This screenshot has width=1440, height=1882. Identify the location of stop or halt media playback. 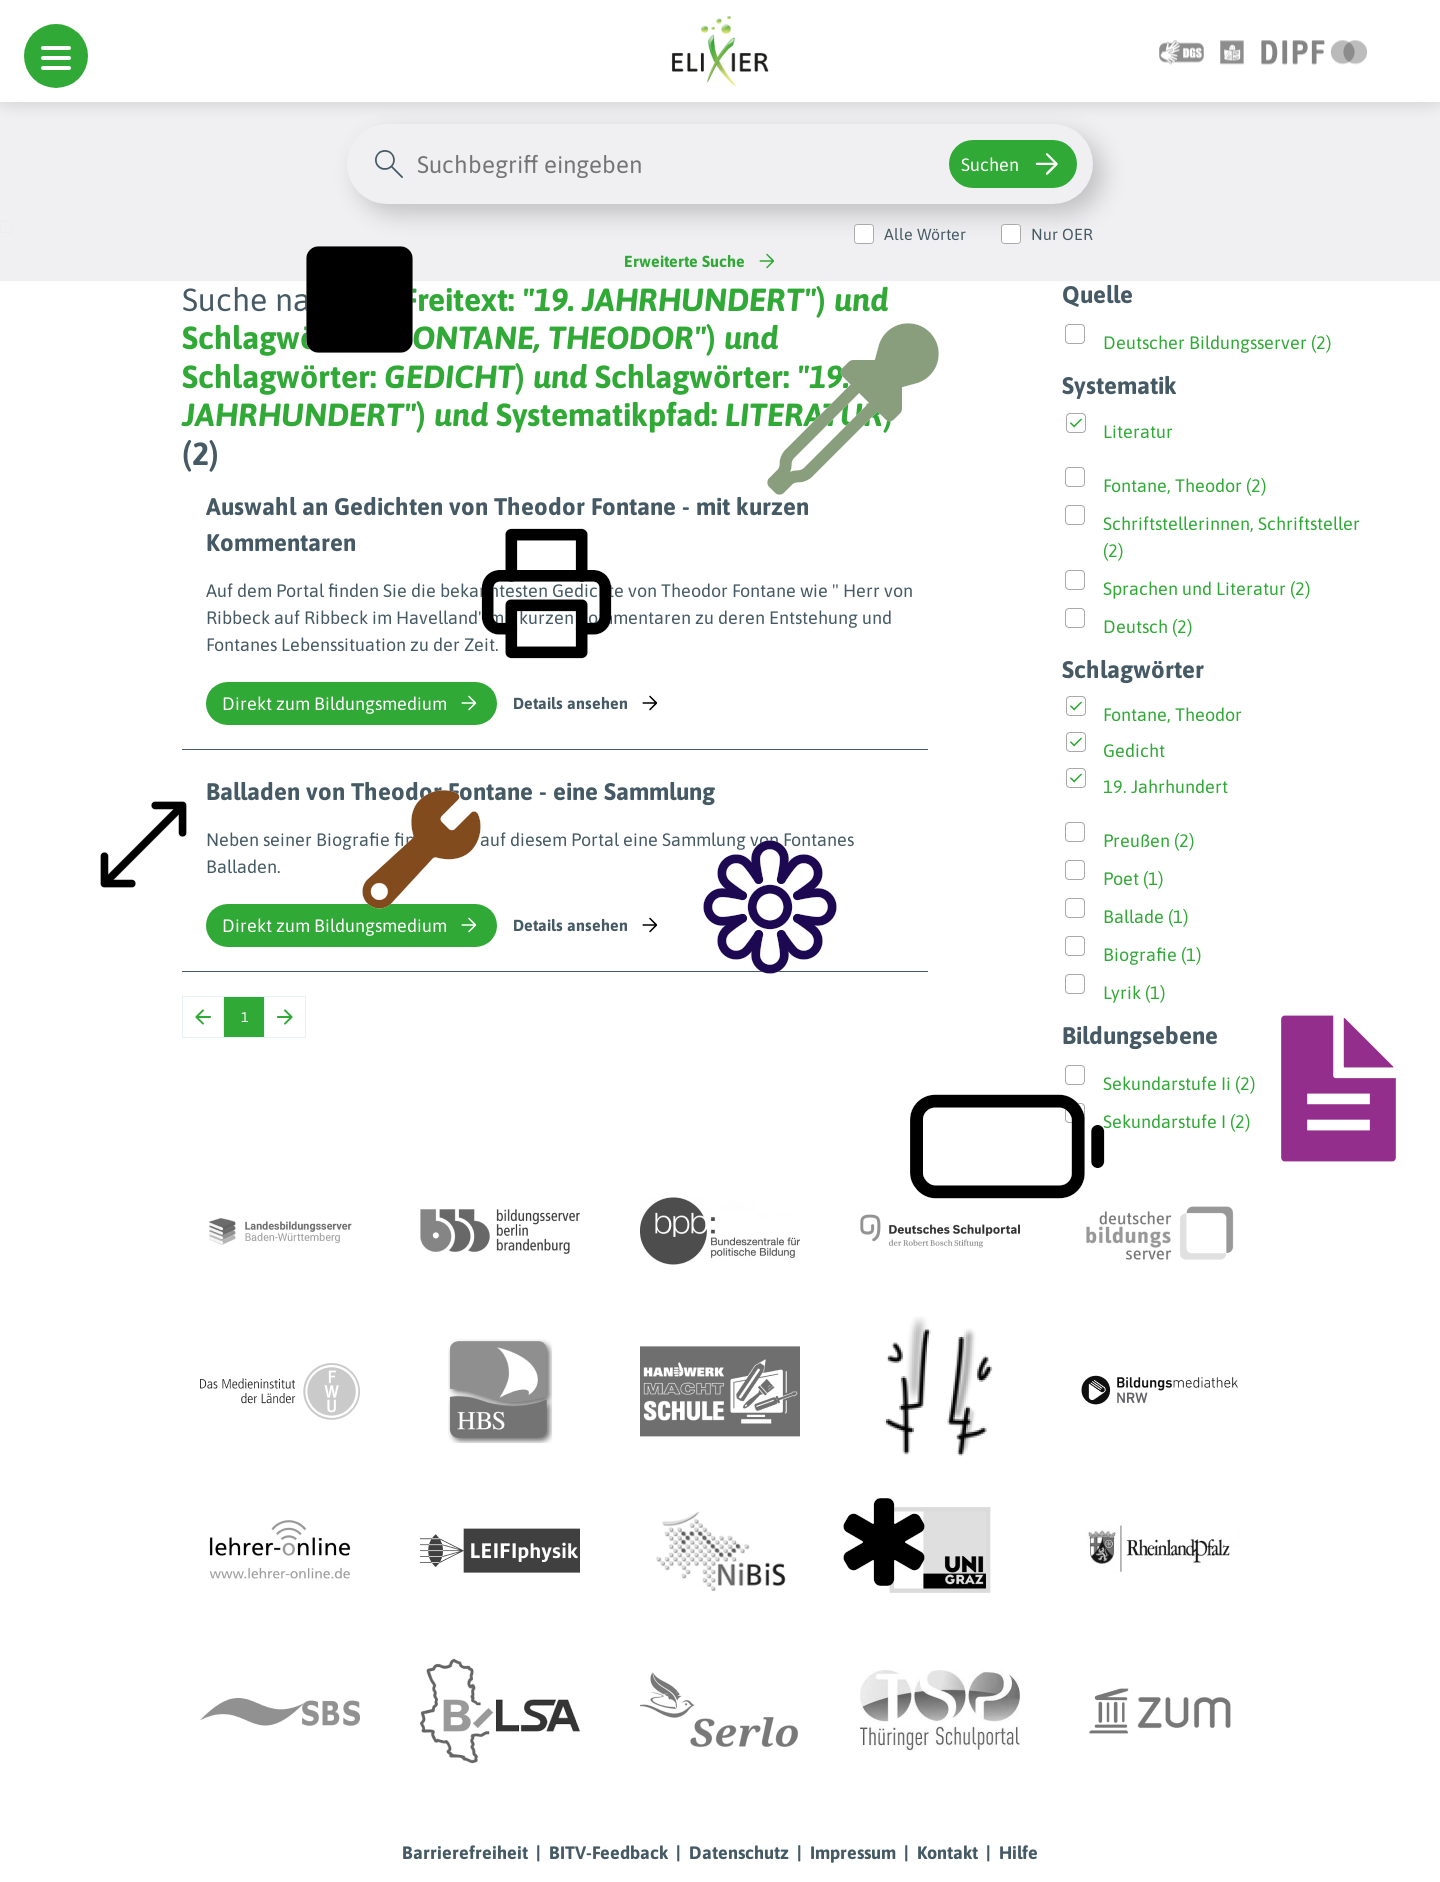
(359, 299).